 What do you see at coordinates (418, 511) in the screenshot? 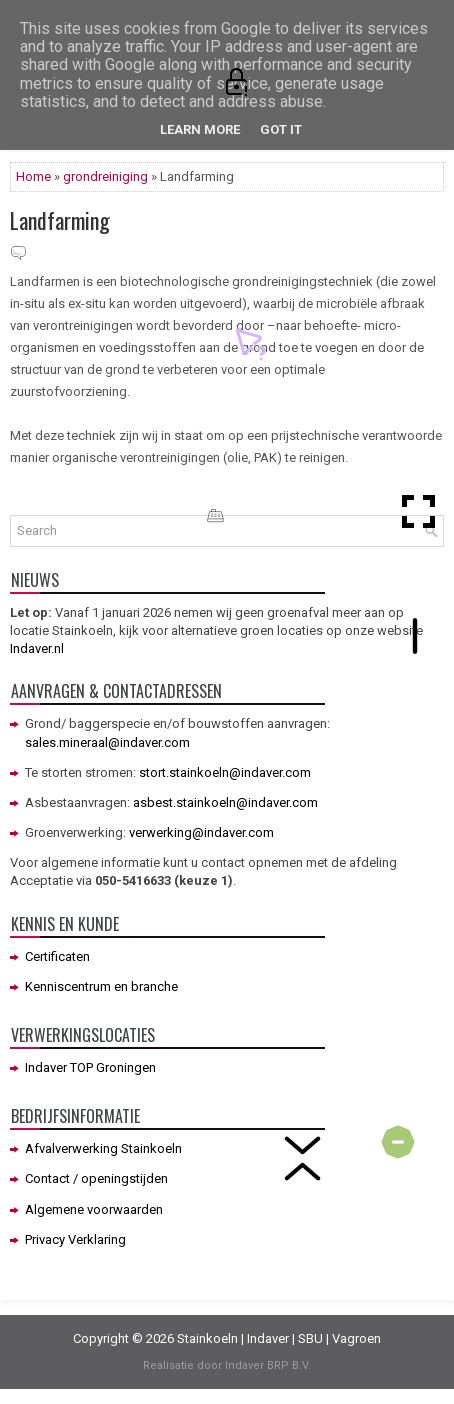
I see `expand to fullscreen mode` at bounding box center [418, 511].